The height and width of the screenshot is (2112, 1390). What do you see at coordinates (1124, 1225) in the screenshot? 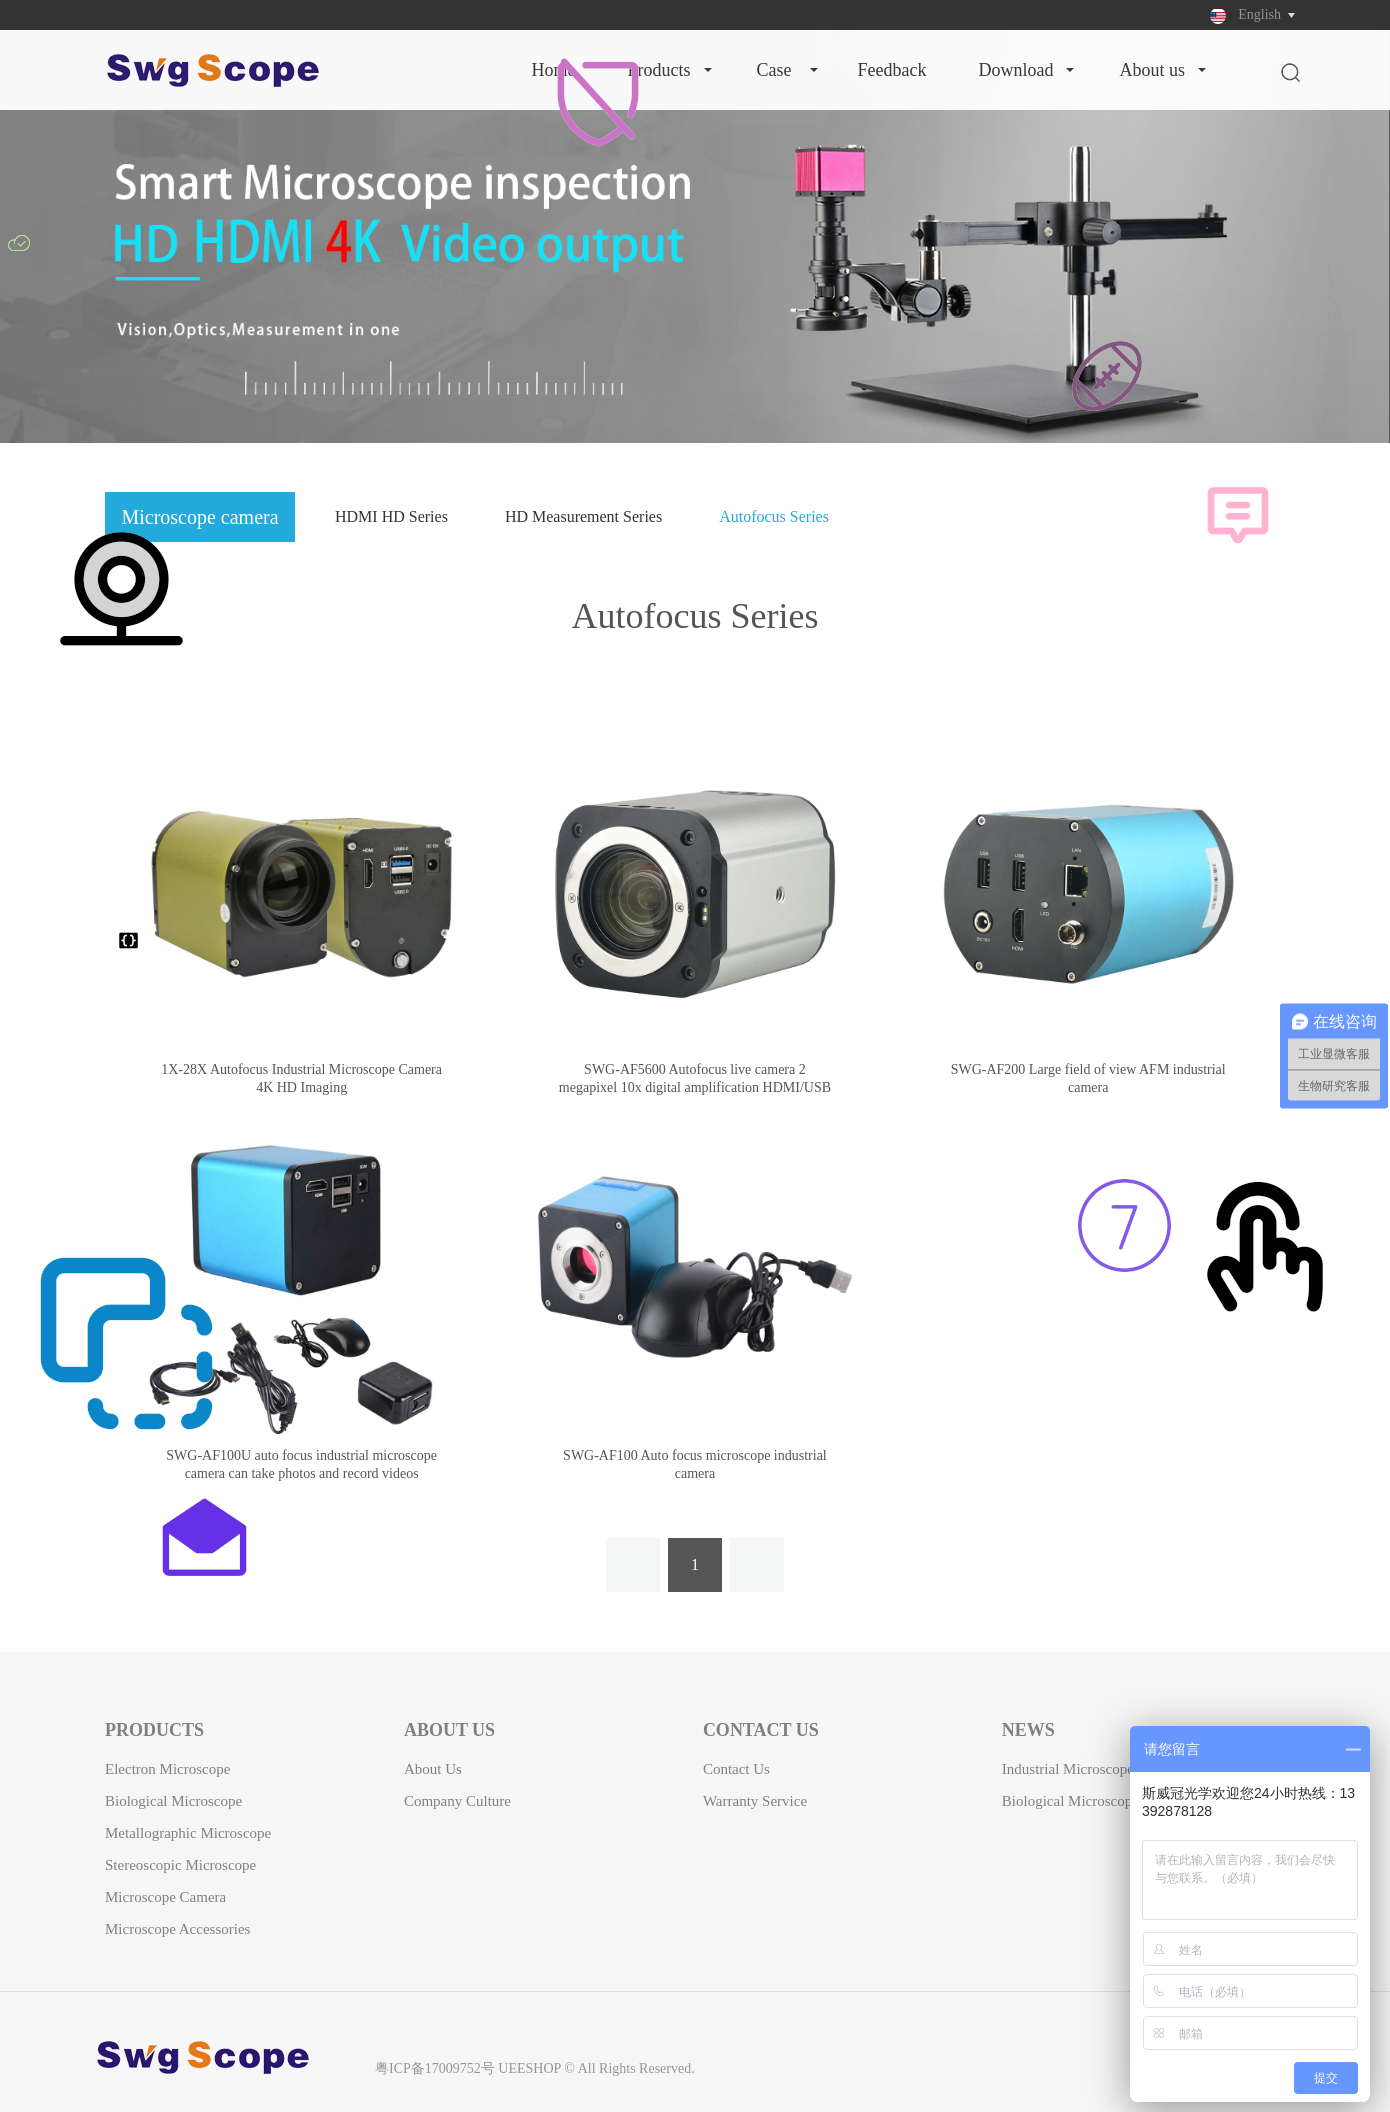
I see `indicates step 7 in a multi-step process` at bounding box center [1124, 1225].